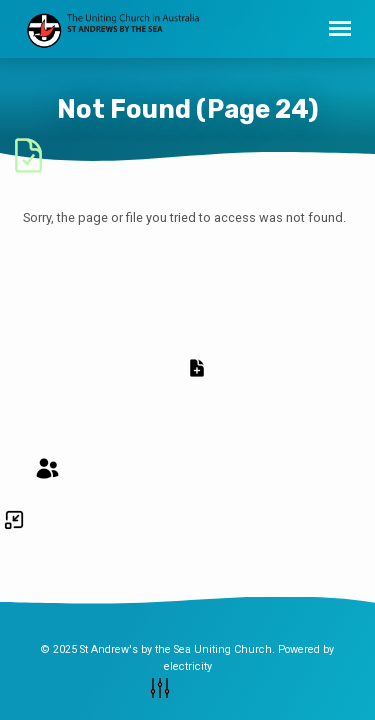 This screenshot has width=375, height=720. Describe the element at coordinates (160, 688) in the screenshot. I see `adjust settings or preferences` at that location.